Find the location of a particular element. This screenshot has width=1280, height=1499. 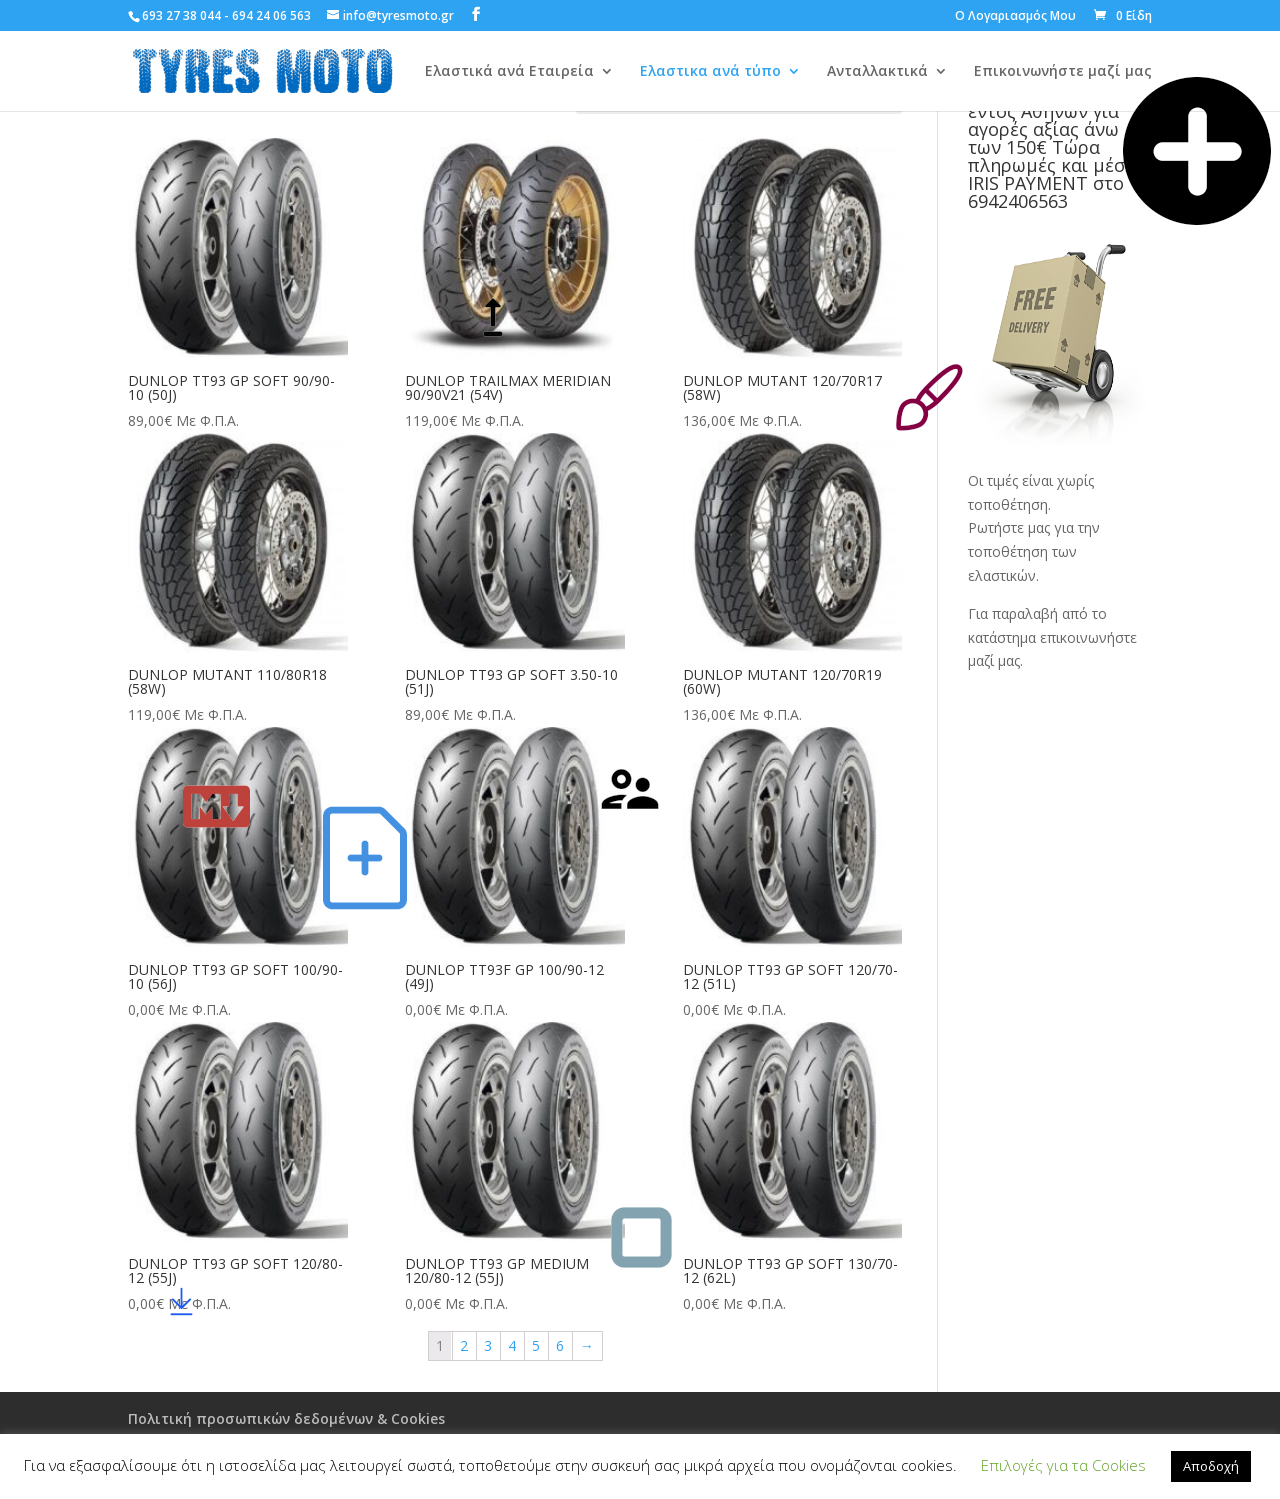

add a new file is located at coordinates (365, 858).